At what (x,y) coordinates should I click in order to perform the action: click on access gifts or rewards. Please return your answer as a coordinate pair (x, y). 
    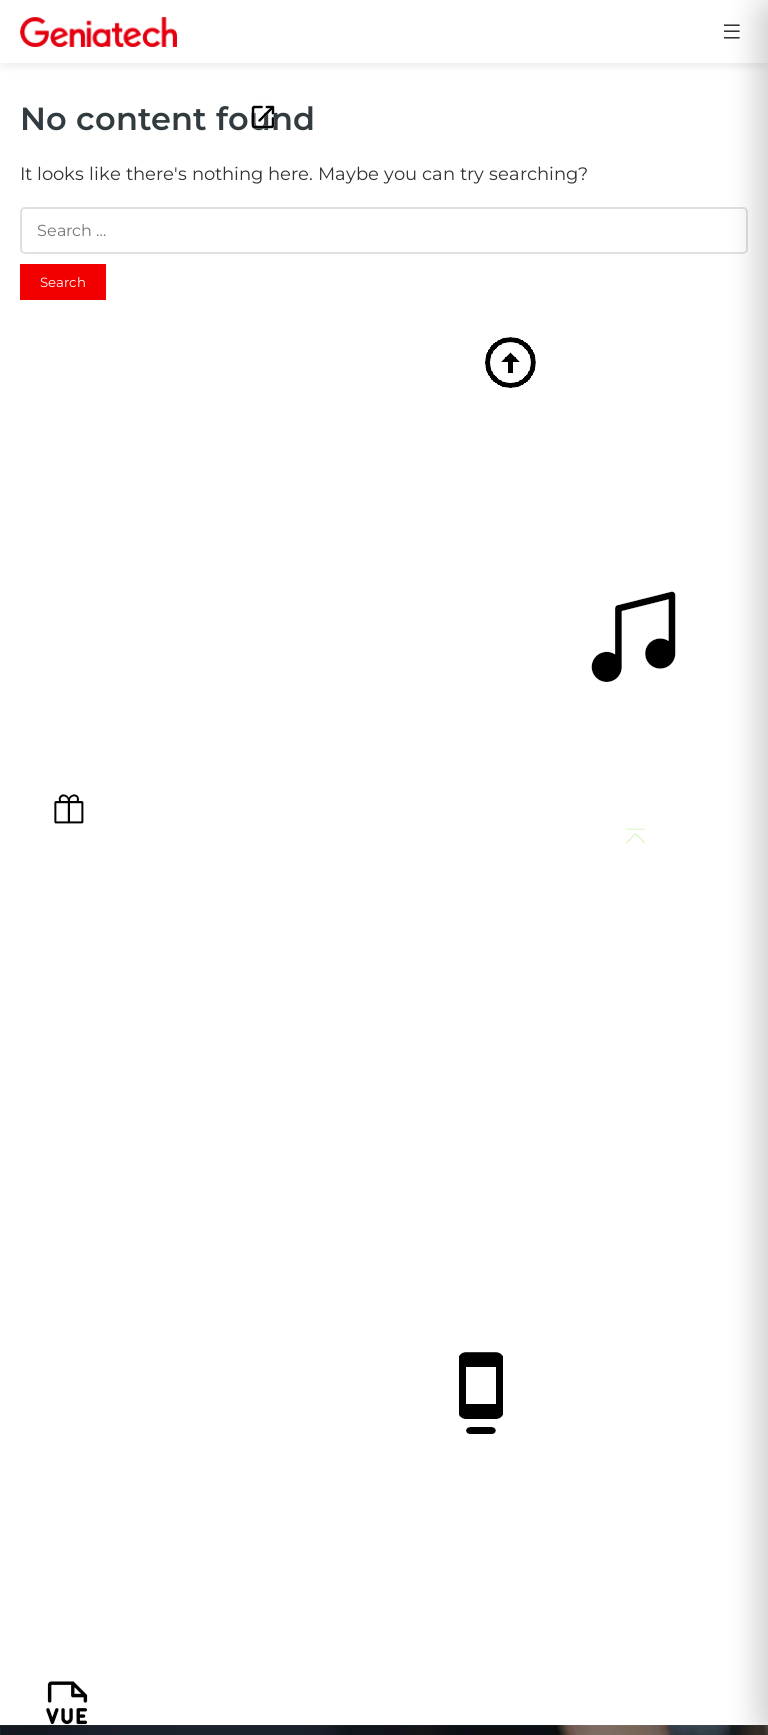
    Looking at the image, I should click on (70, 810).